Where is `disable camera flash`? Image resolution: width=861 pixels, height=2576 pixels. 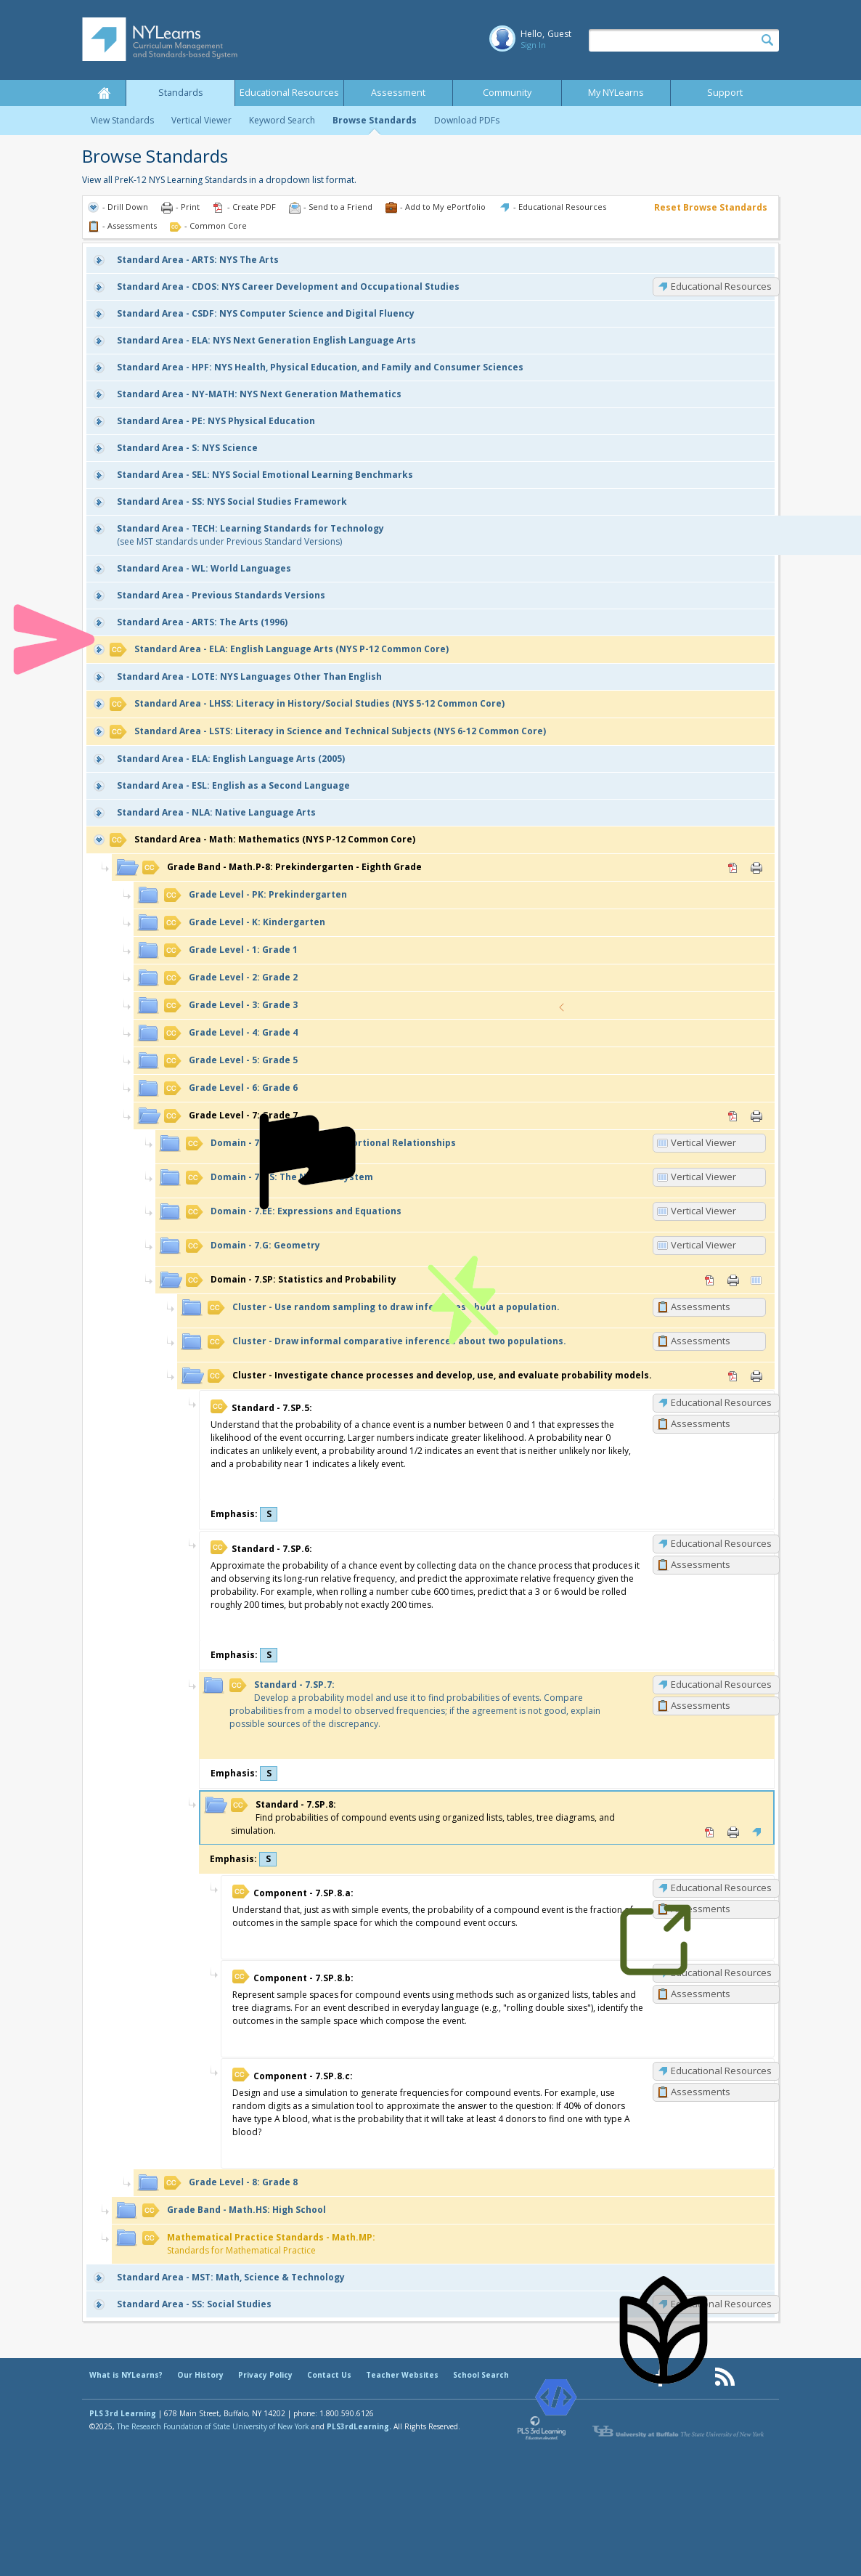
disable camera flash is located at coordinates (463, 1300).